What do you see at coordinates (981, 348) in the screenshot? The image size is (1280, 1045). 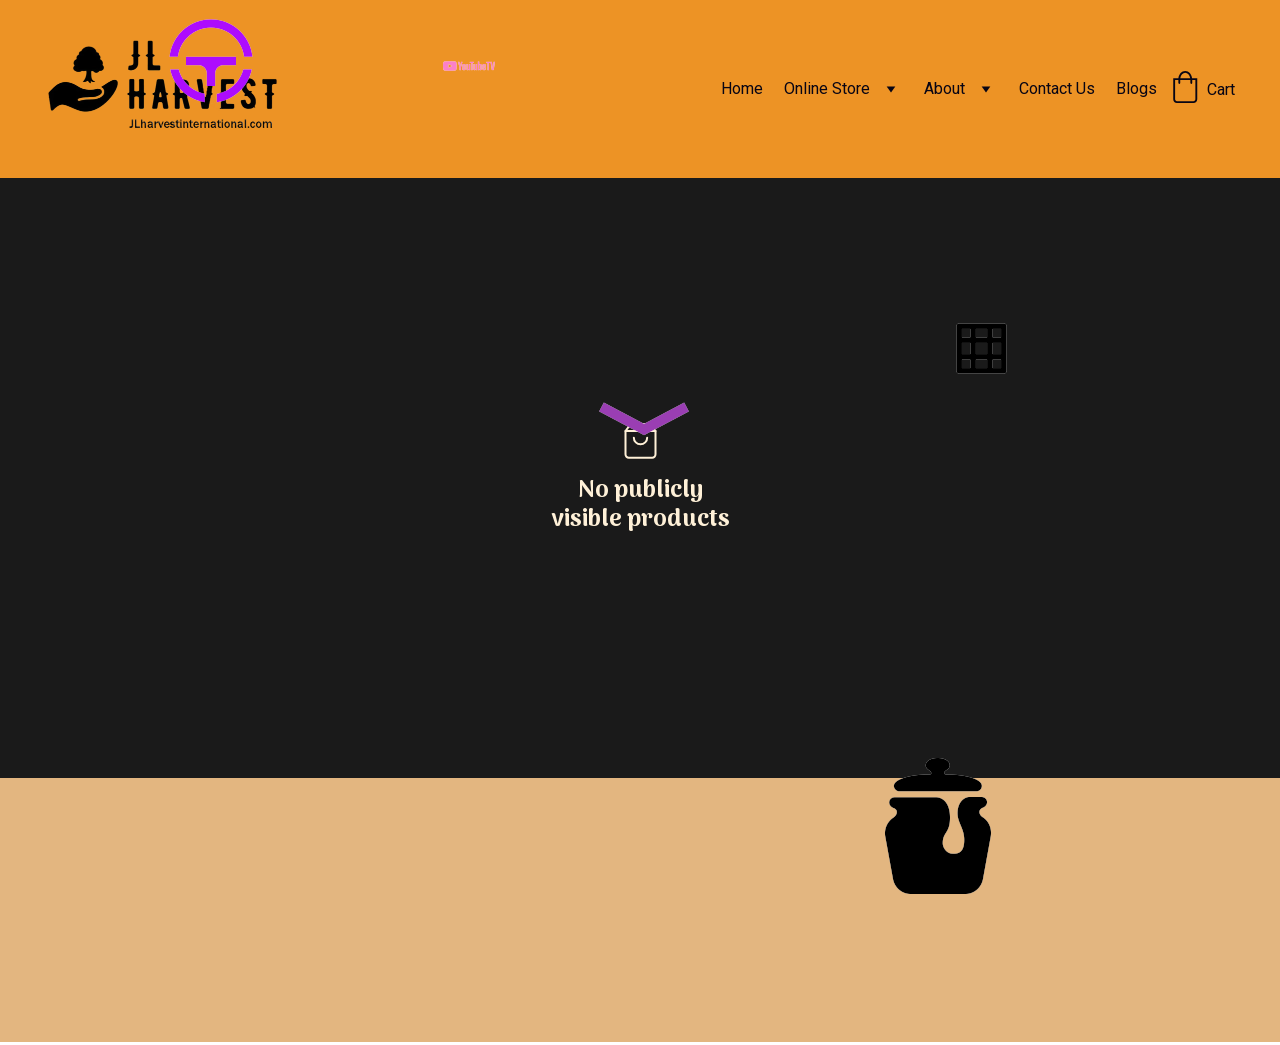 I see `switch to grid view layout` at bounding box center [981, 348].